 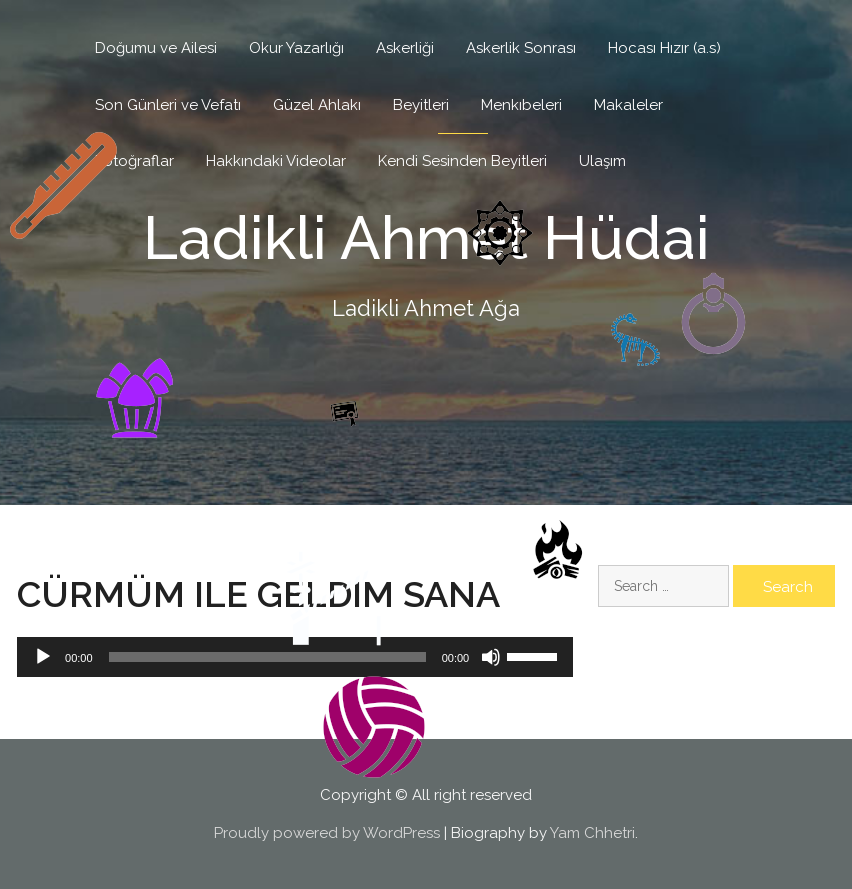 I want to click on view dinosaur exhibit or paleontology section, so click(x=635, y=340).